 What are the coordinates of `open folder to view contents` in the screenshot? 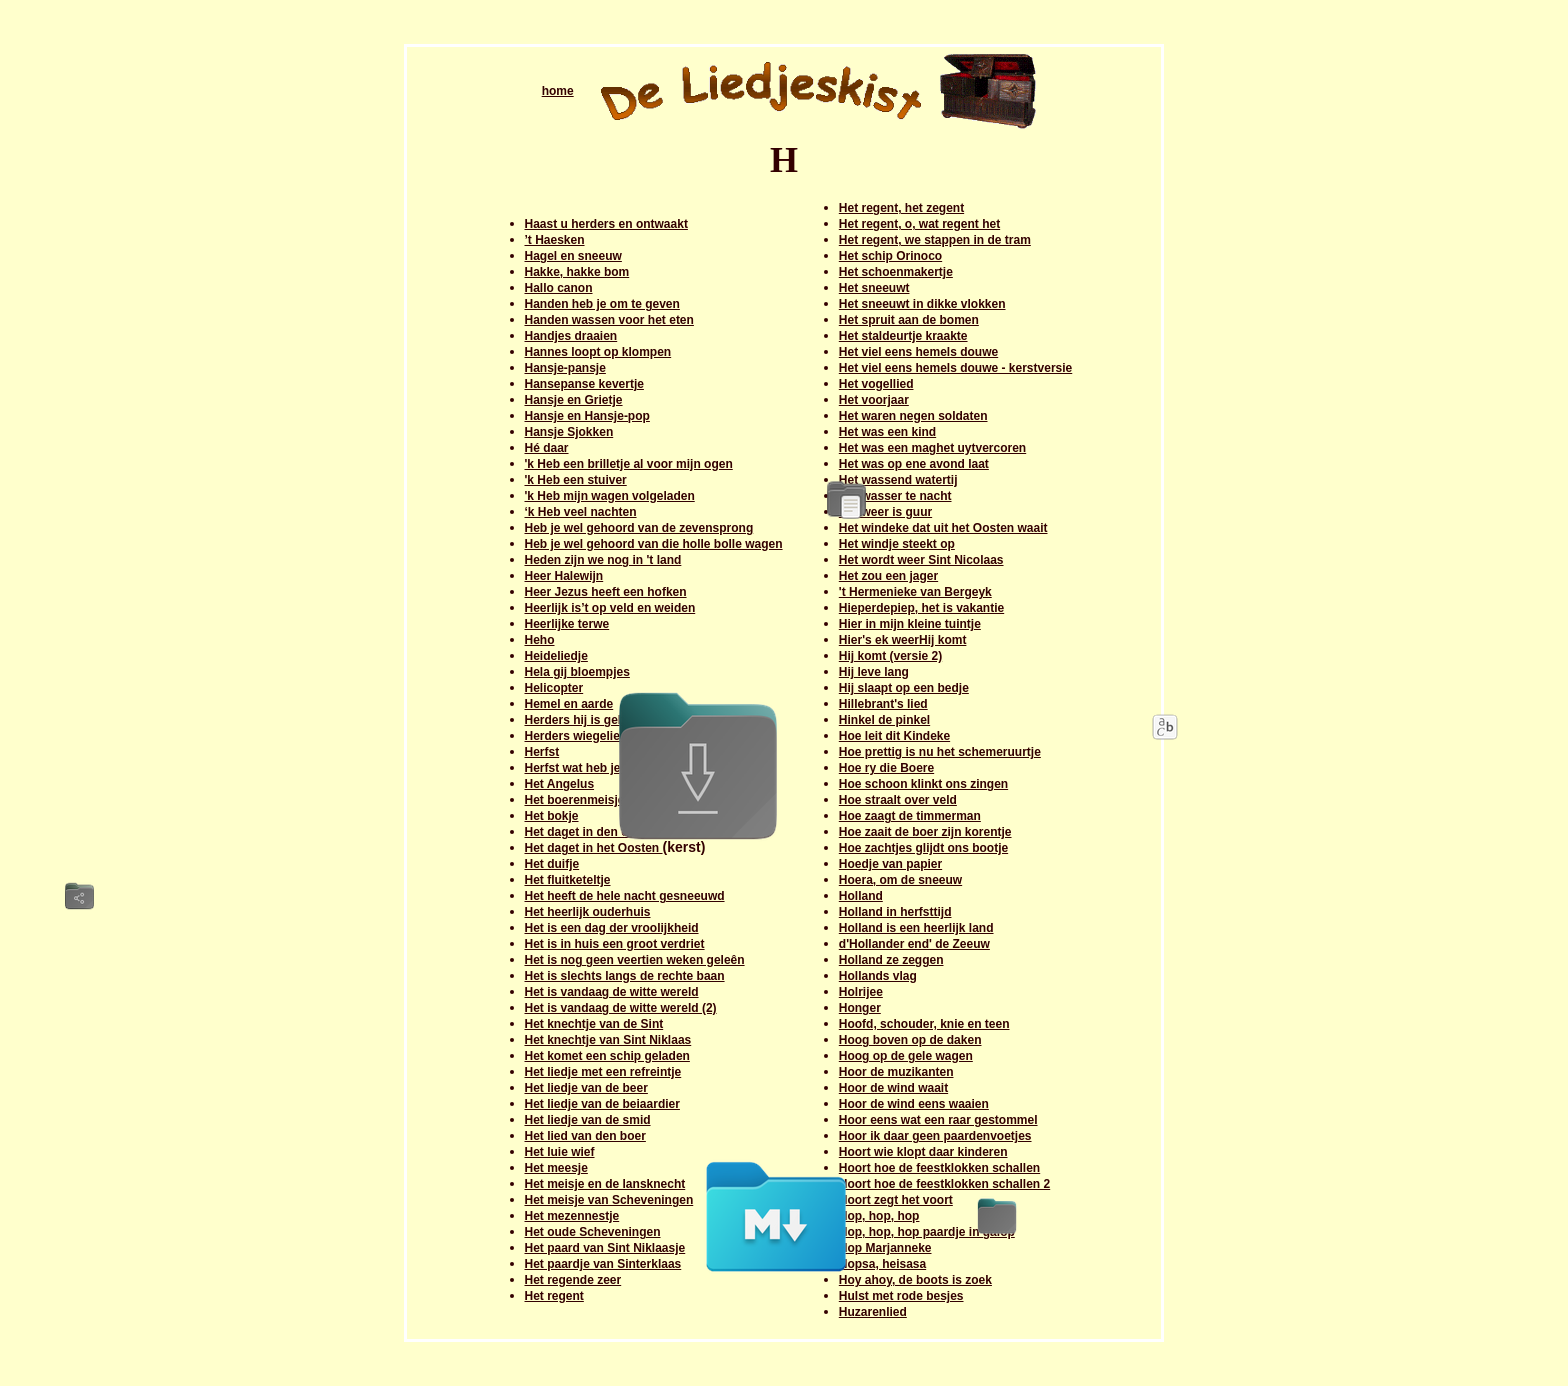 It's located at (997, 1216).